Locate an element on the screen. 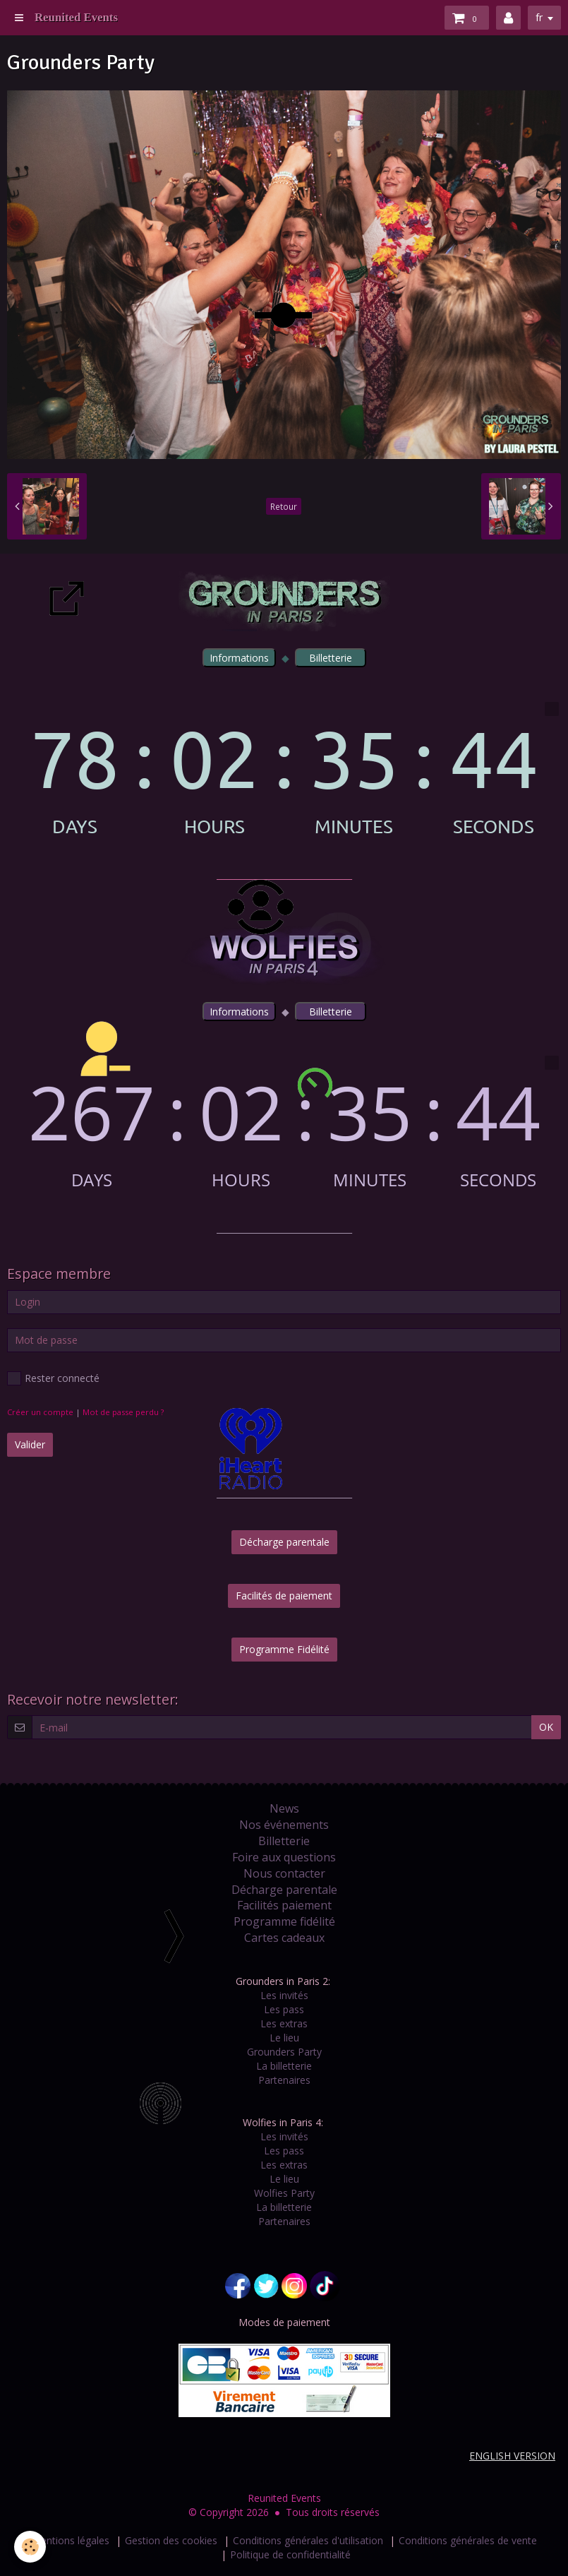  open link in a new tab or window is located at coordinates (66, 598).